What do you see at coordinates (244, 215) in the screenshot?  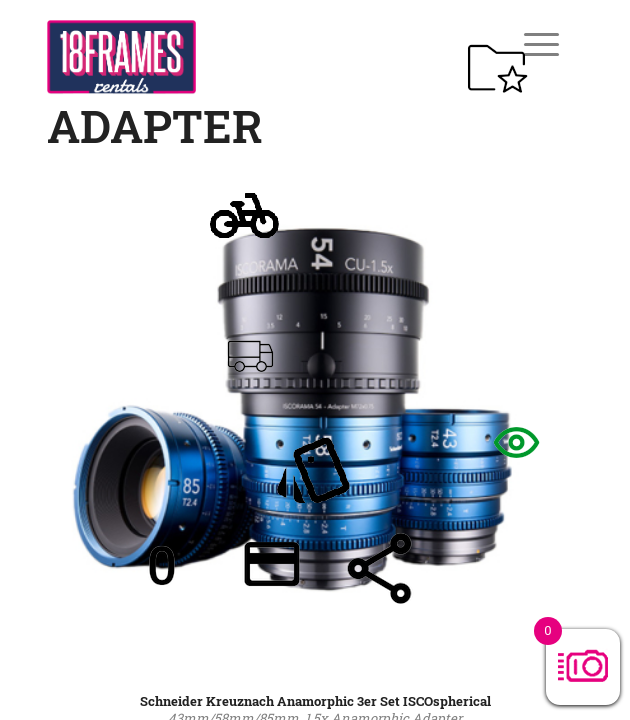 I see `view nearby bike routes or cycling directions` at bounding box center [244, 215].